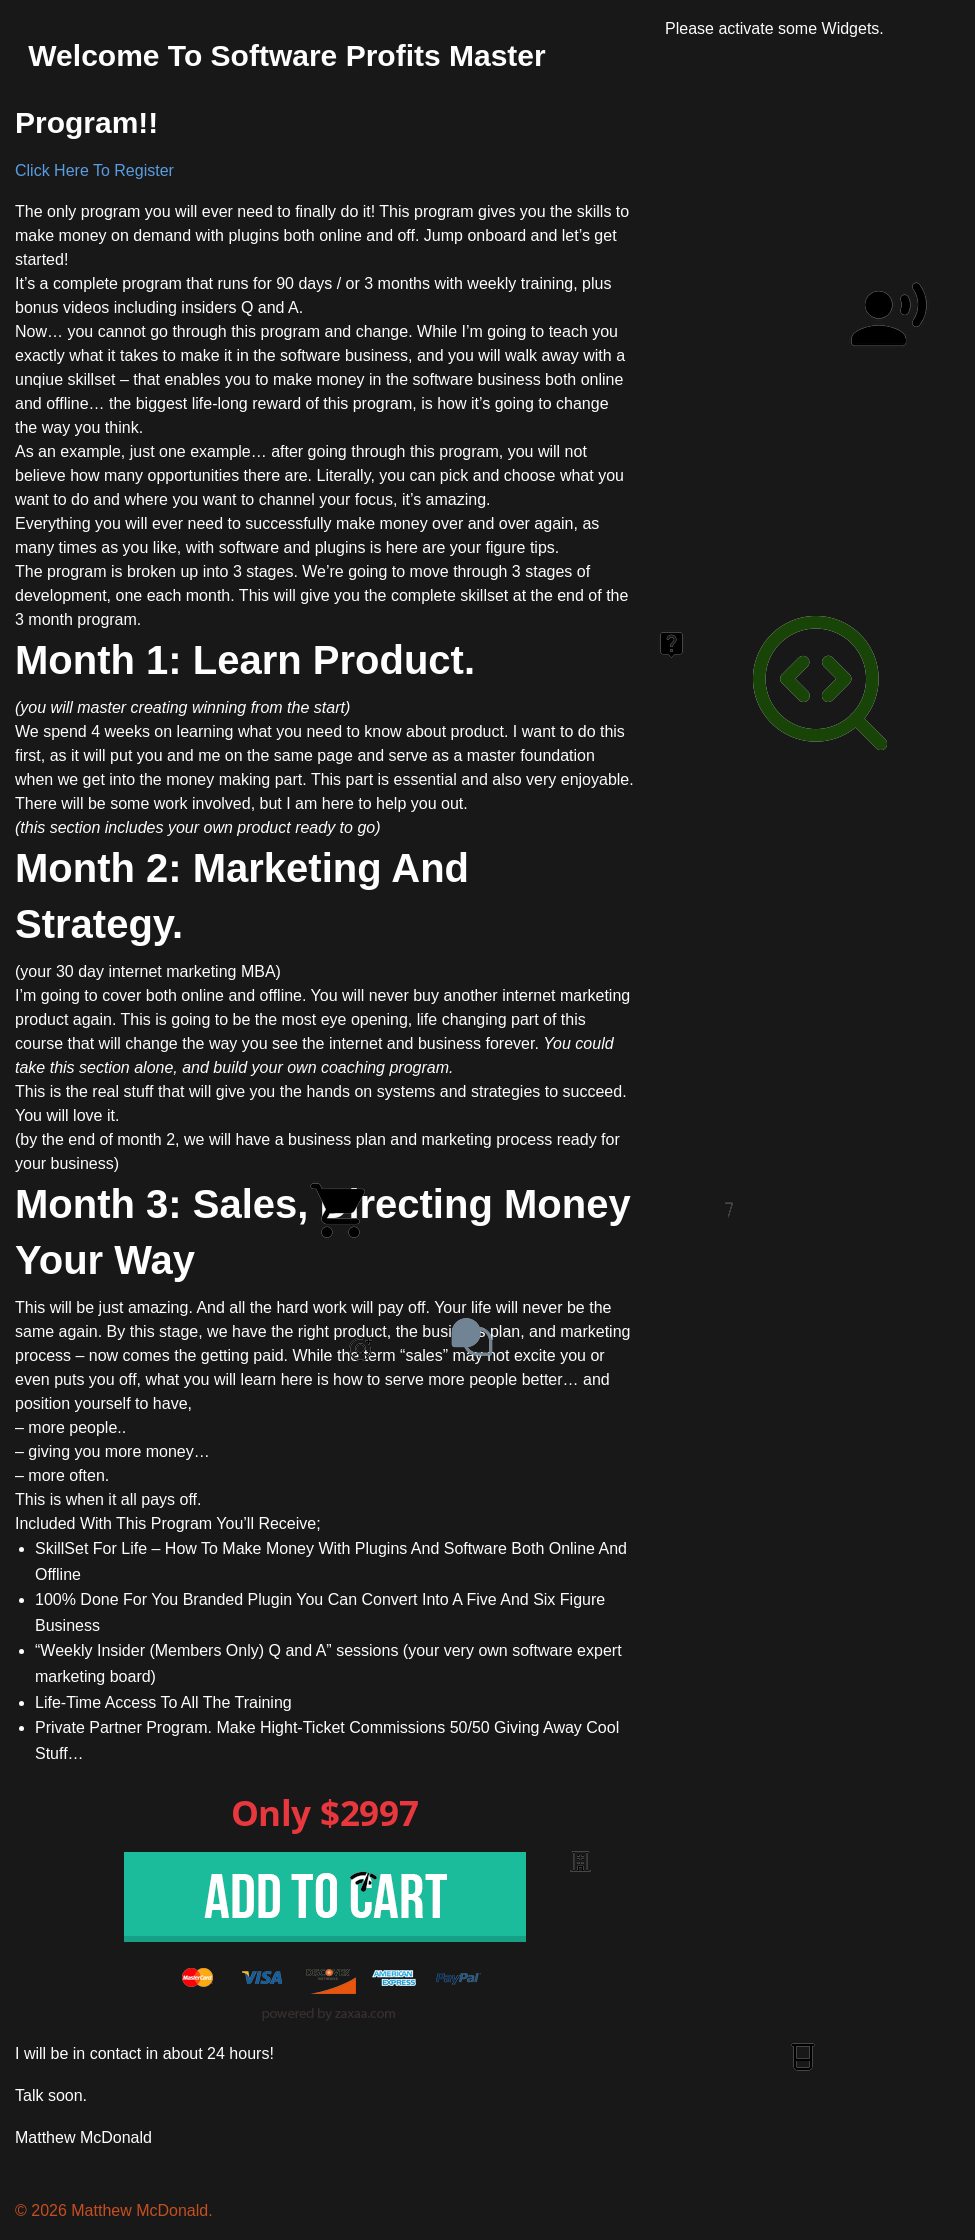 The height and width of the screenshot is (2240, 975). Describe the element at coordinates (671, 644) in the screenshot. I see `access live help or support chat` at that location.